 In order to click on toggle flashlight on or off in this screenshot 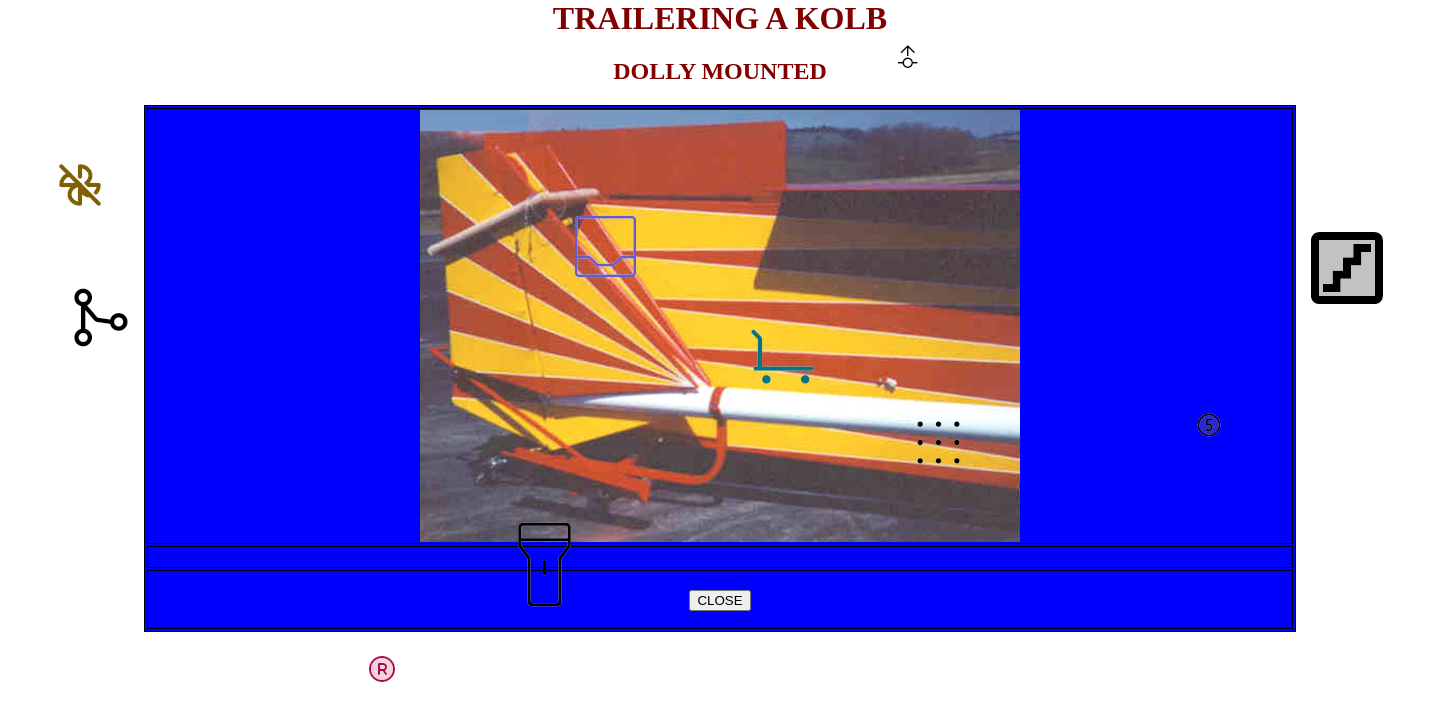, I will do `click(544, 564)`.